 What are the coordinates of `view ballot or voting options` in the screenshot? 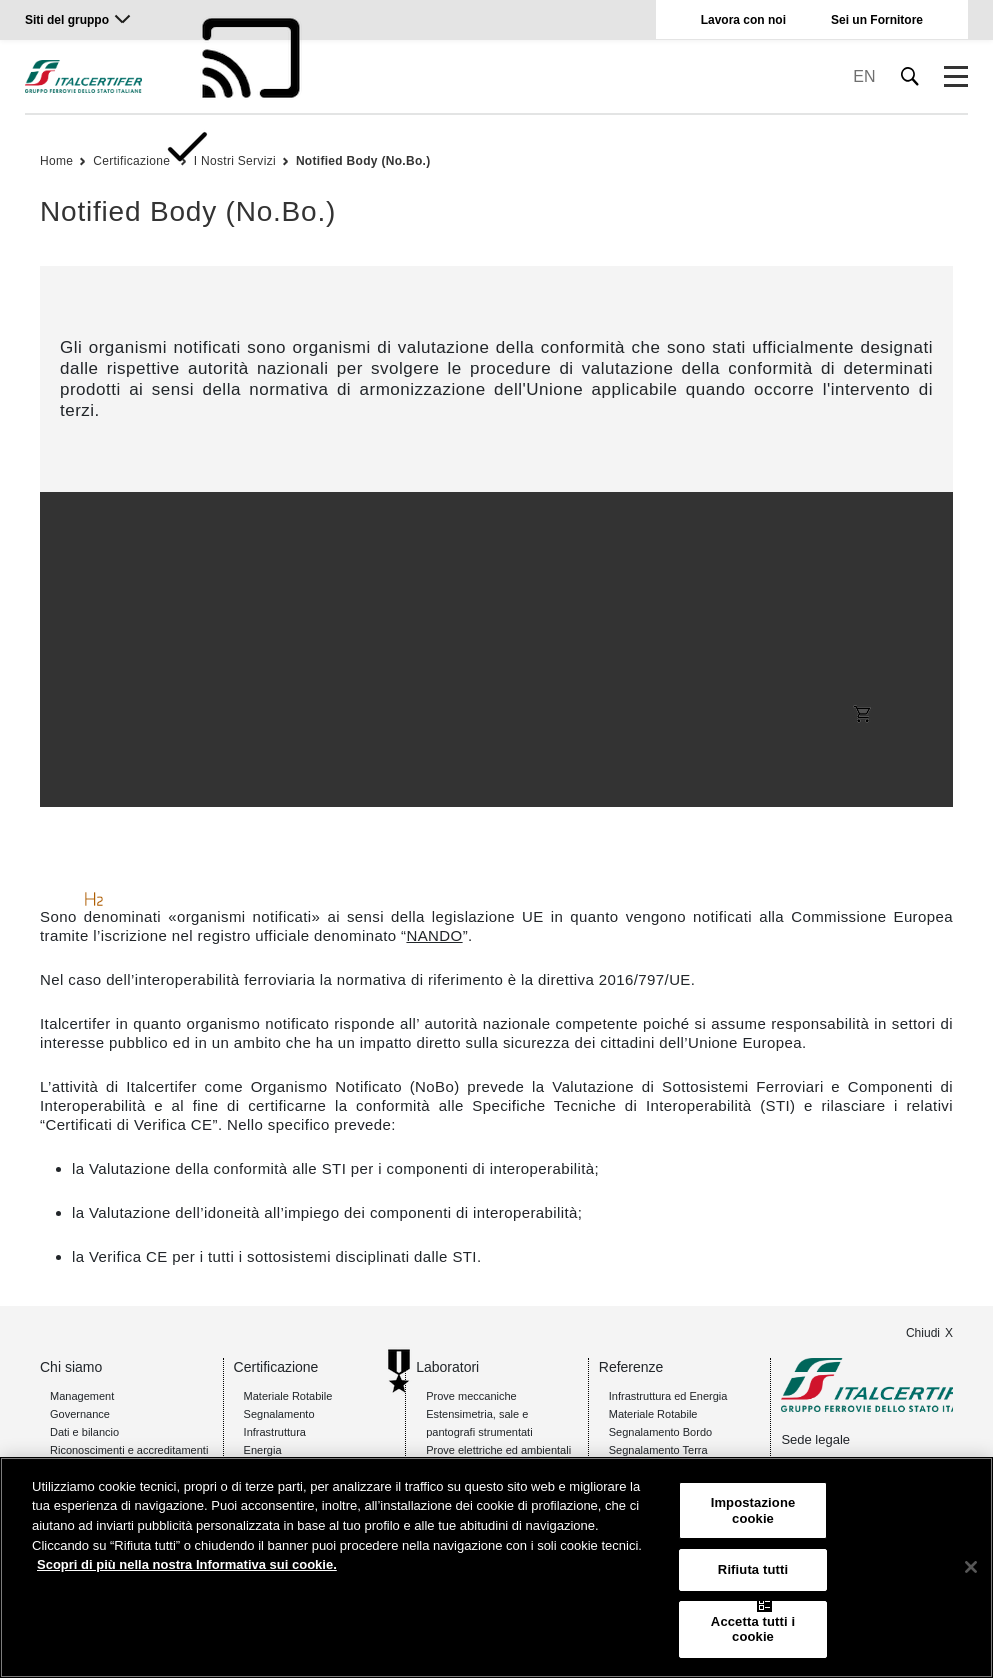 It's located at (764, 1604).